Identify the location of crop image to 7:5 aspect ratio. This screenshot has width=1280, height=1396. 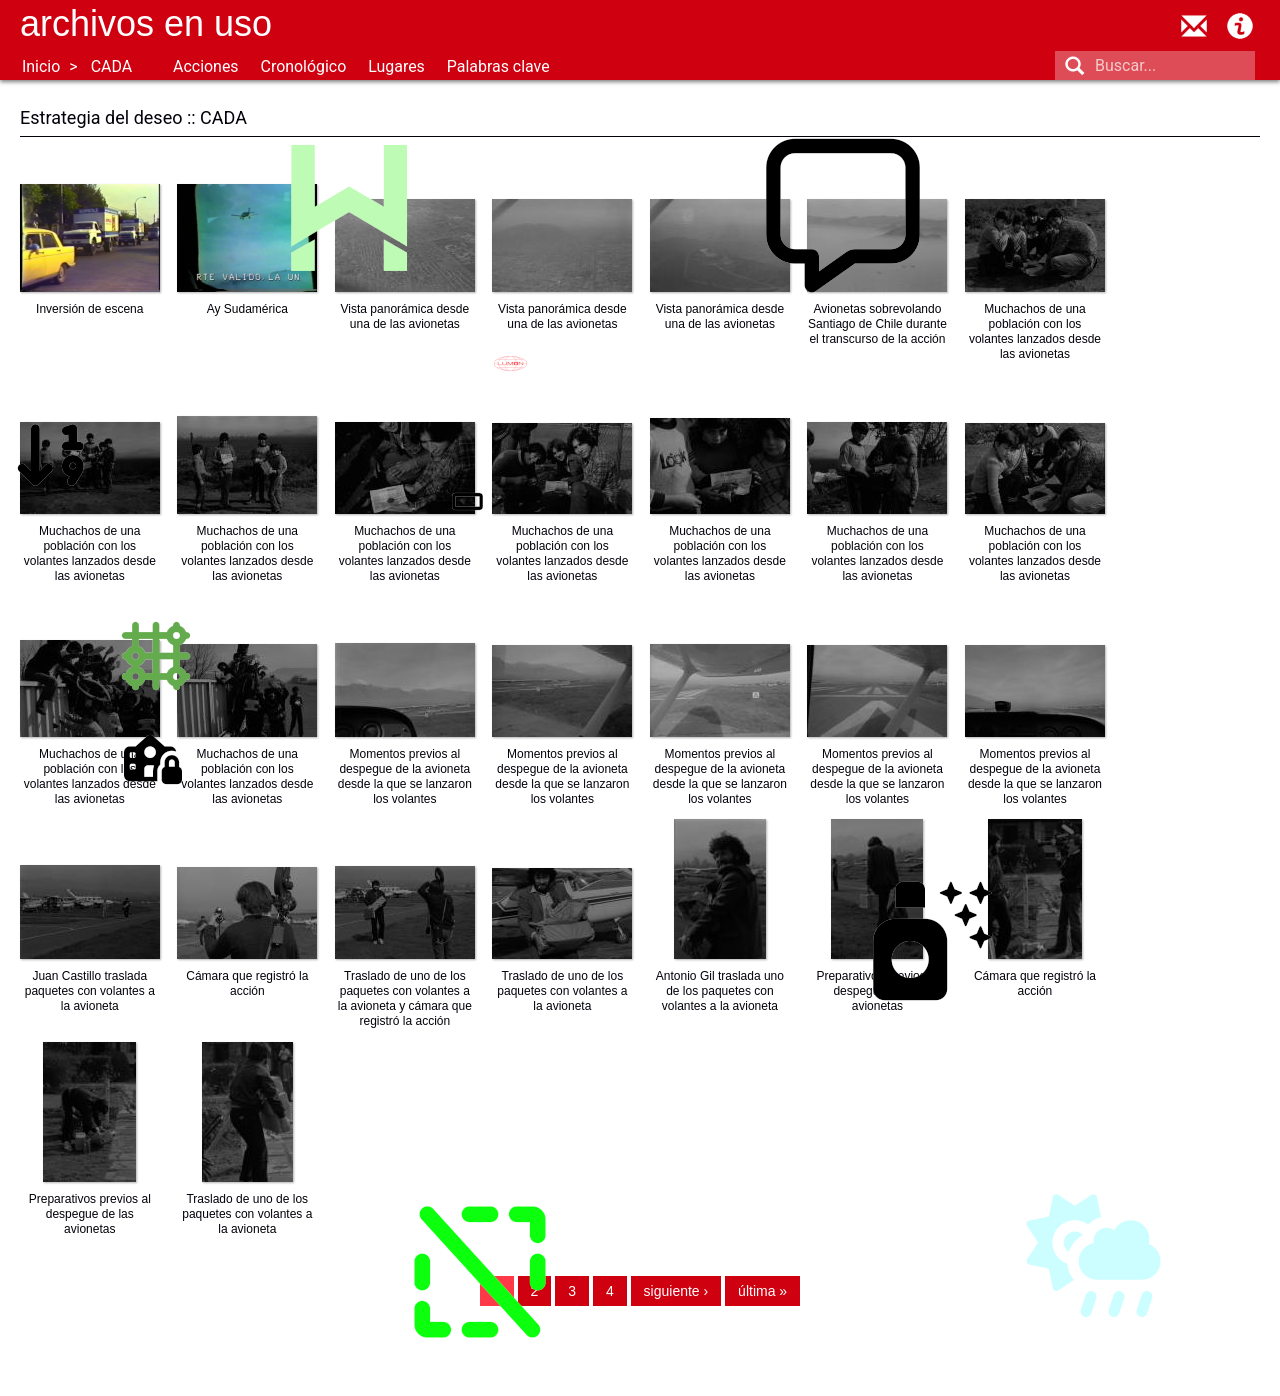
(467, 501).